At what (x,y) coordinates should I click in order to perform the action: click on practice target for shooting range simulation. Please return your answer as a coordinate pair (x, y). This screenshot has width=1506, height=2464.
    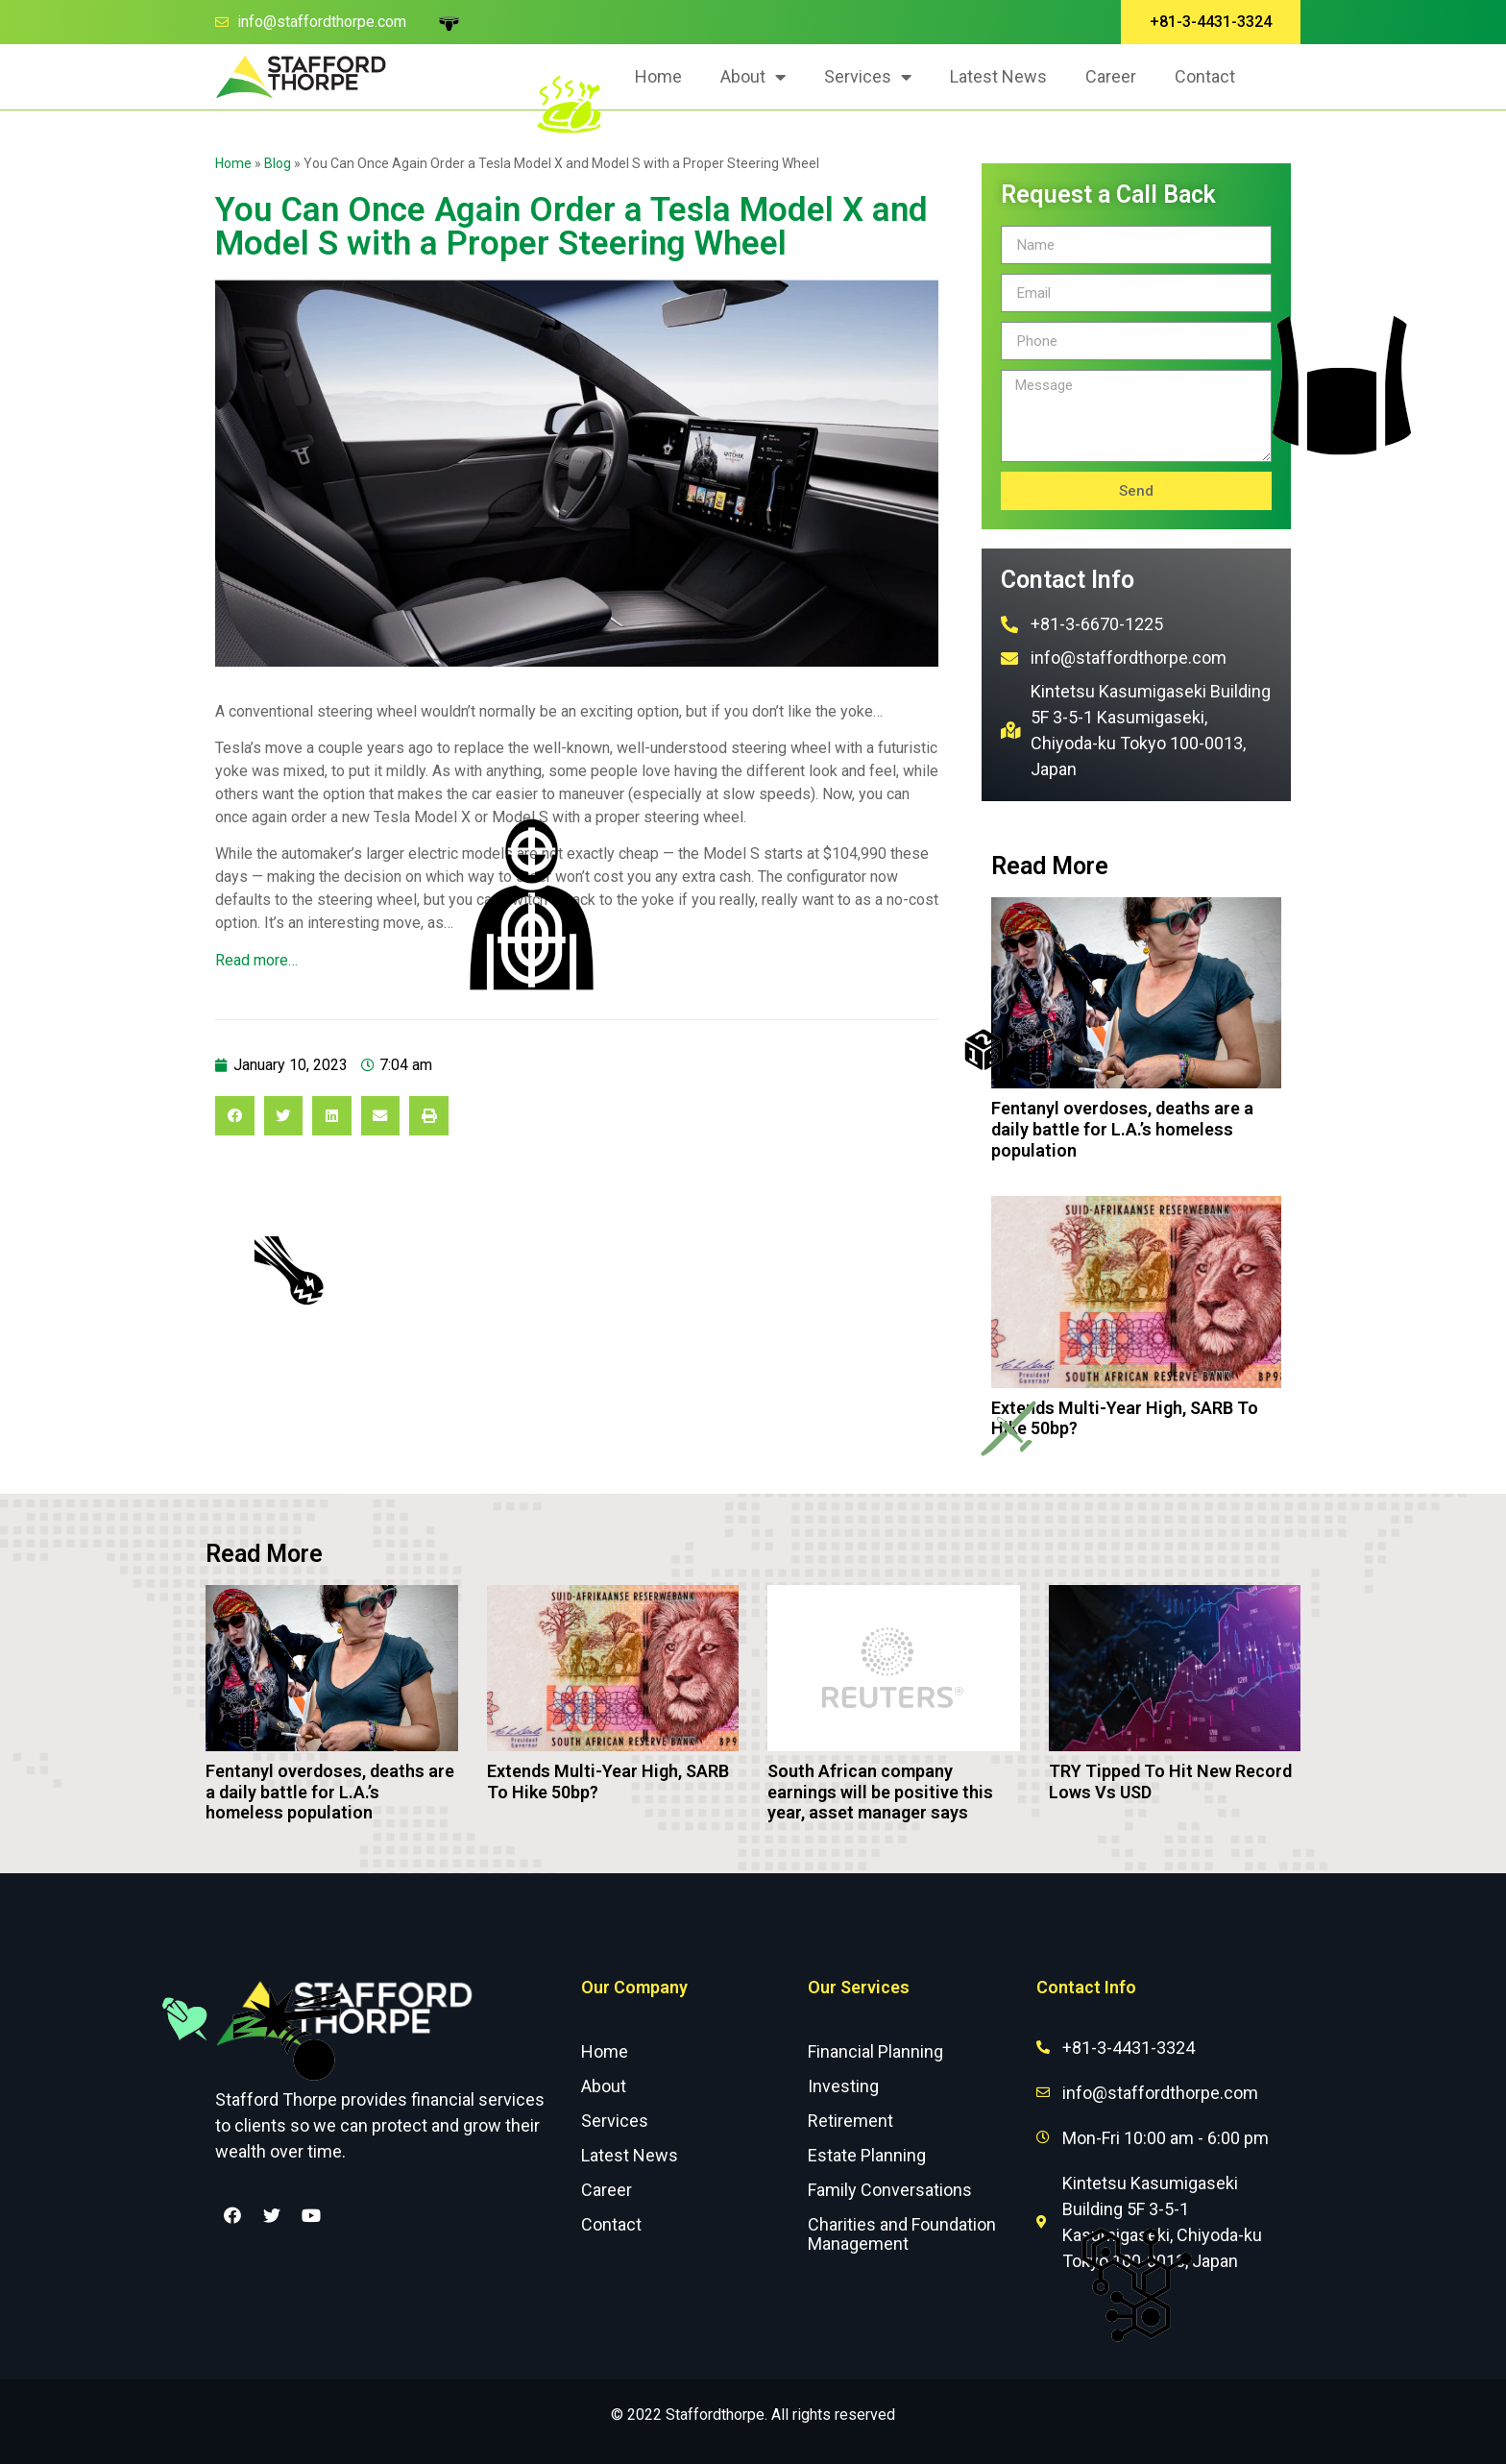
    Looking at the image, I should click on (531, 904).